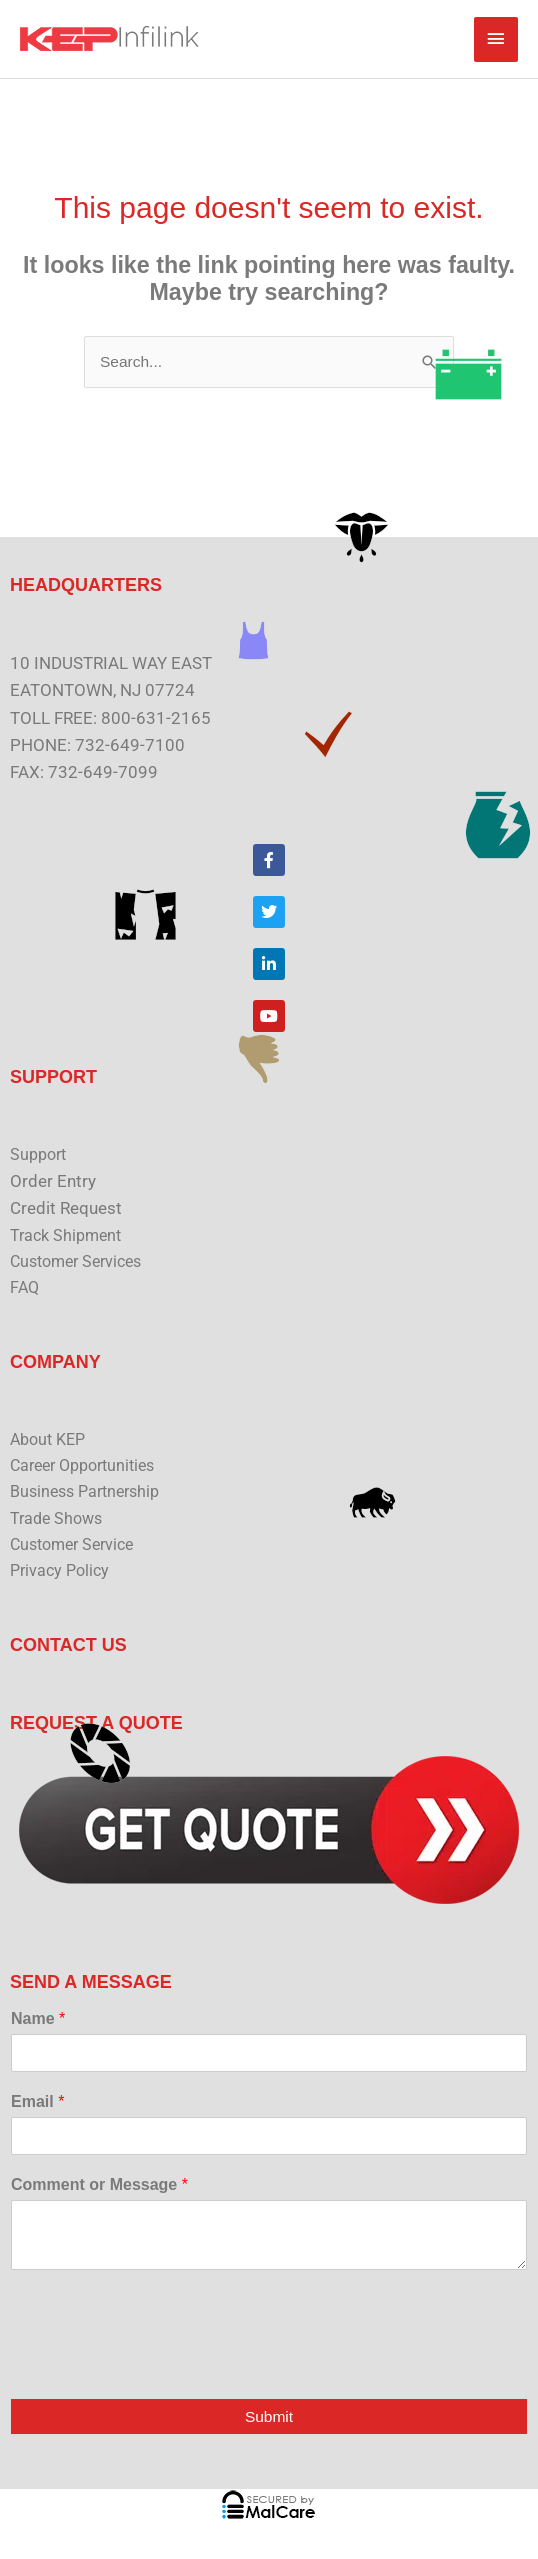 Image resolution: width=538 pixels, height=2559 pixels. I want to click on view vehicle battery status, so click(468, 374).